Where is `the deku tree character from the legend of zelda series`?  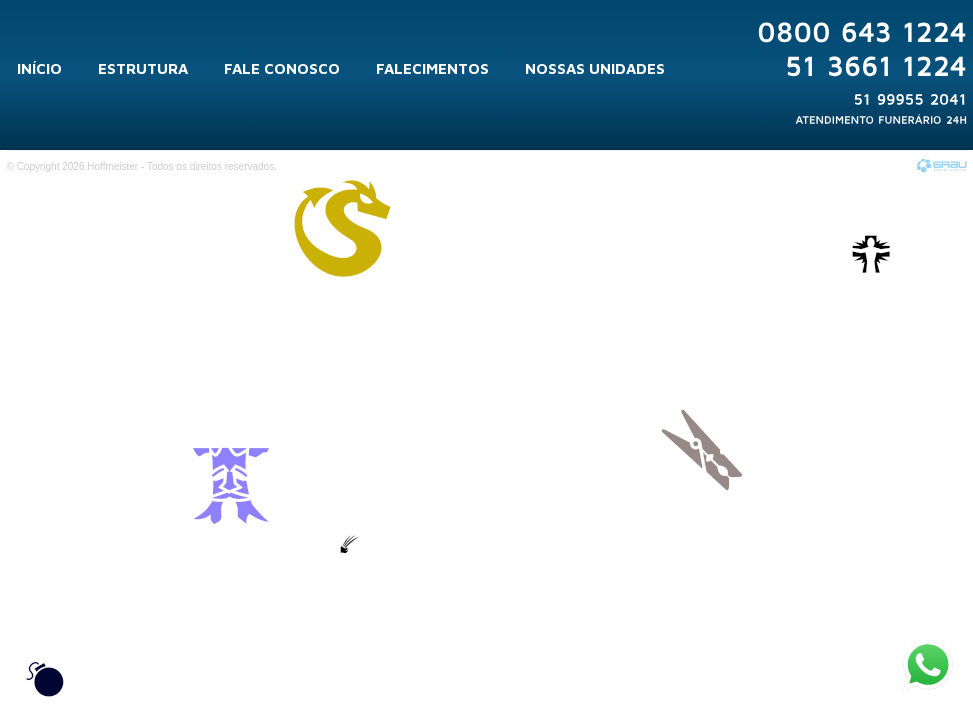
the deku tree character from the legend of zelda series is located at coordinates (231, 486).